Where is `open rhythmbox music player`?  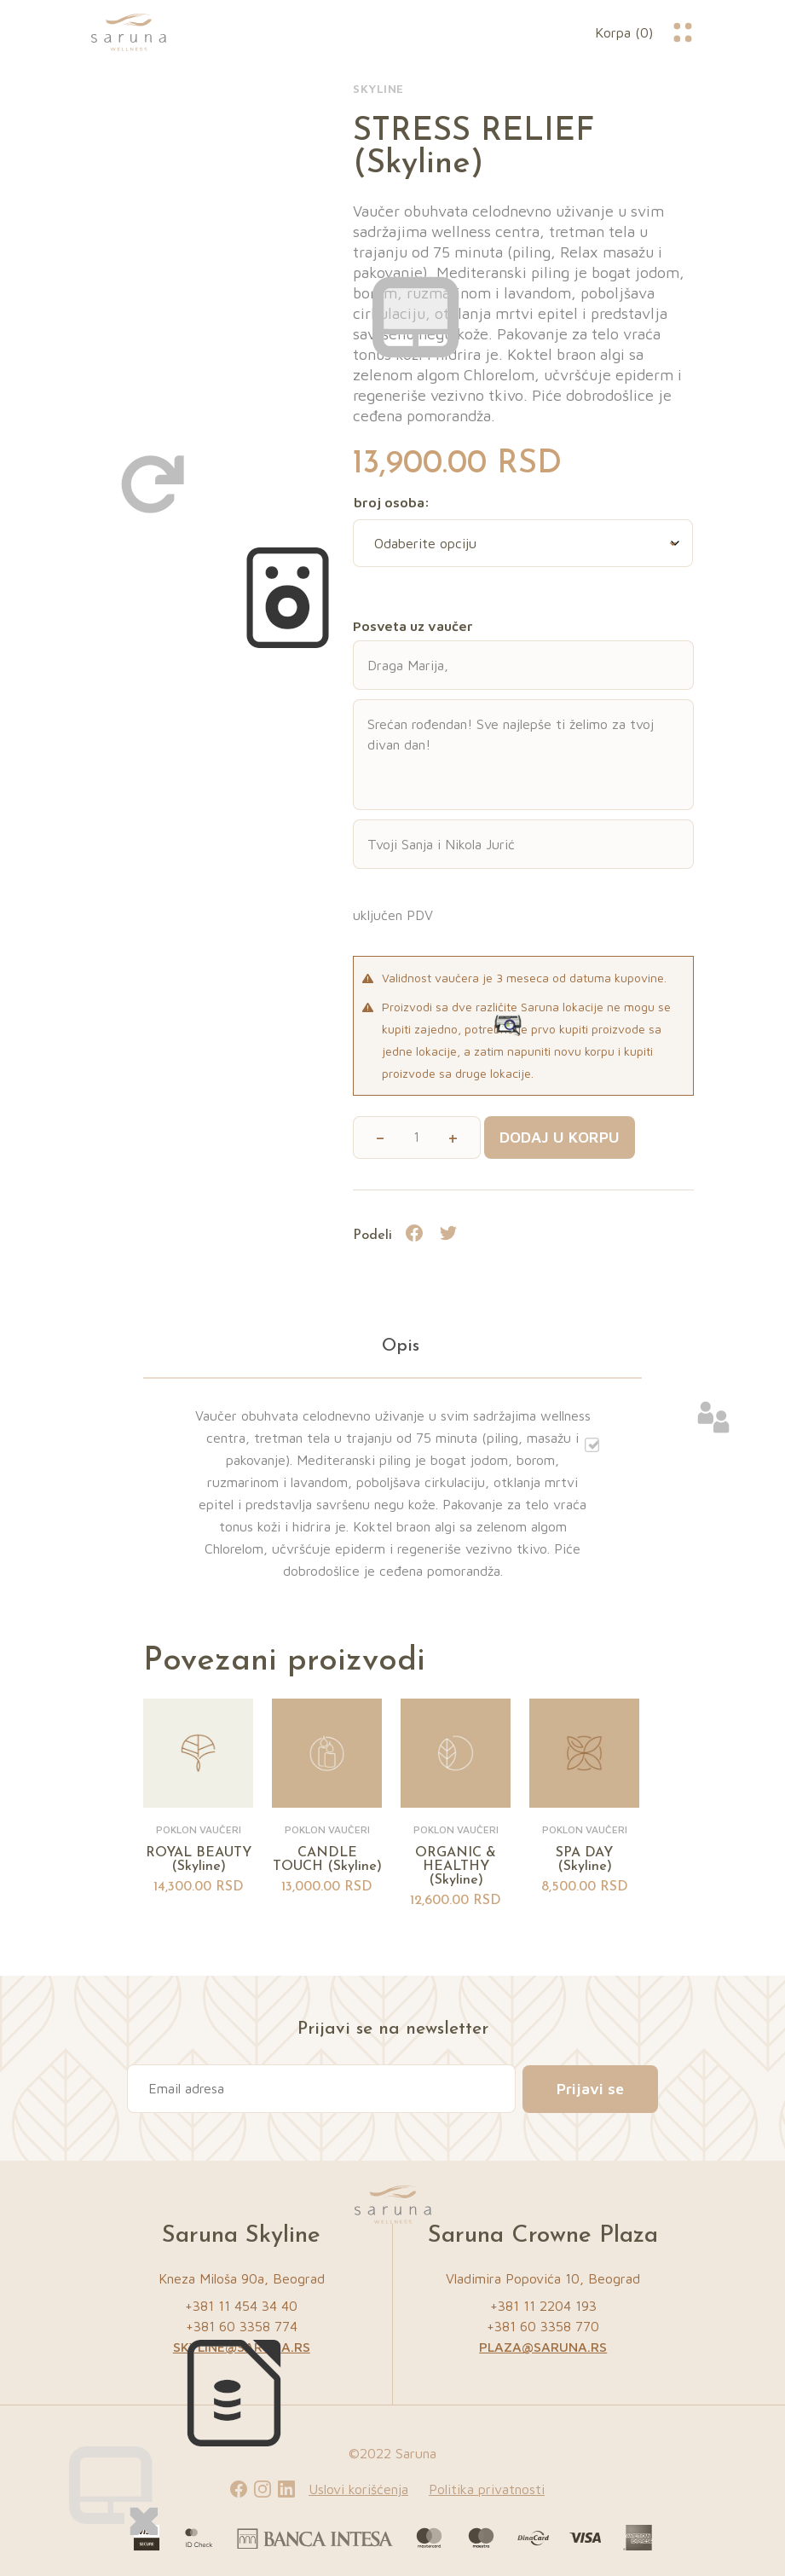 open rhythmbox music player is located at coordinates (291, 598).